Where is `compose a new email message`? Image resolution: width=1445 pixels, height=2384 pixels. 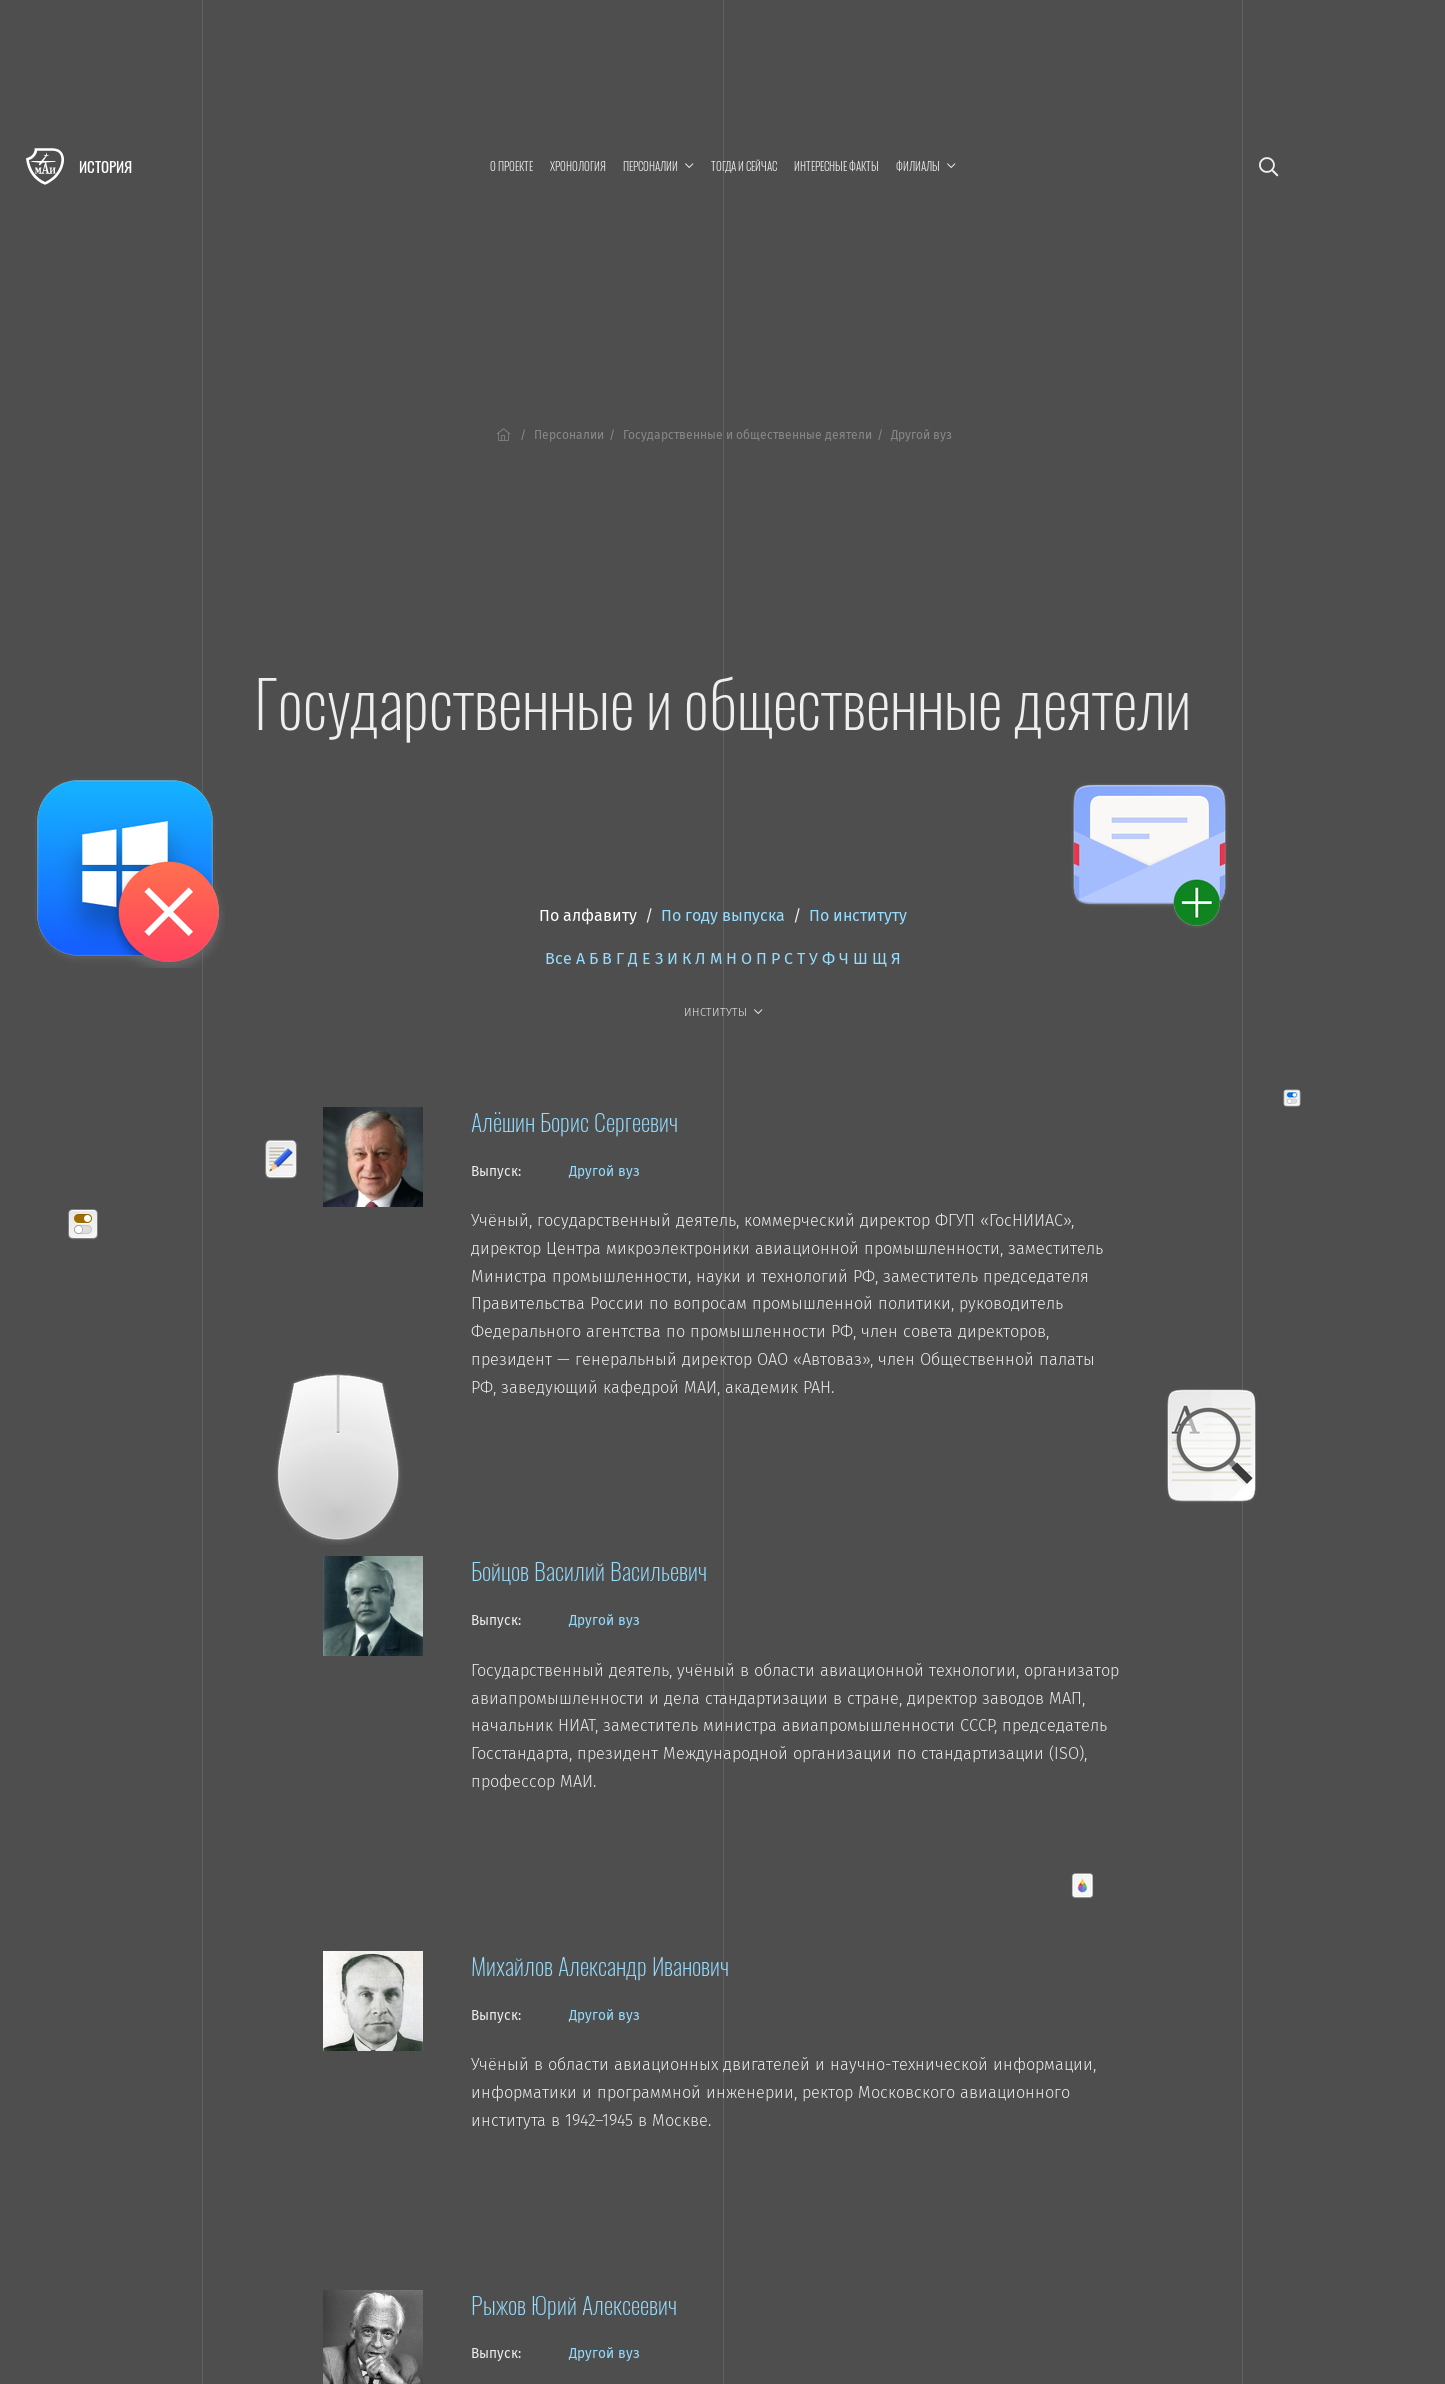
compose a new email message is located at coordinates (1149, 844).